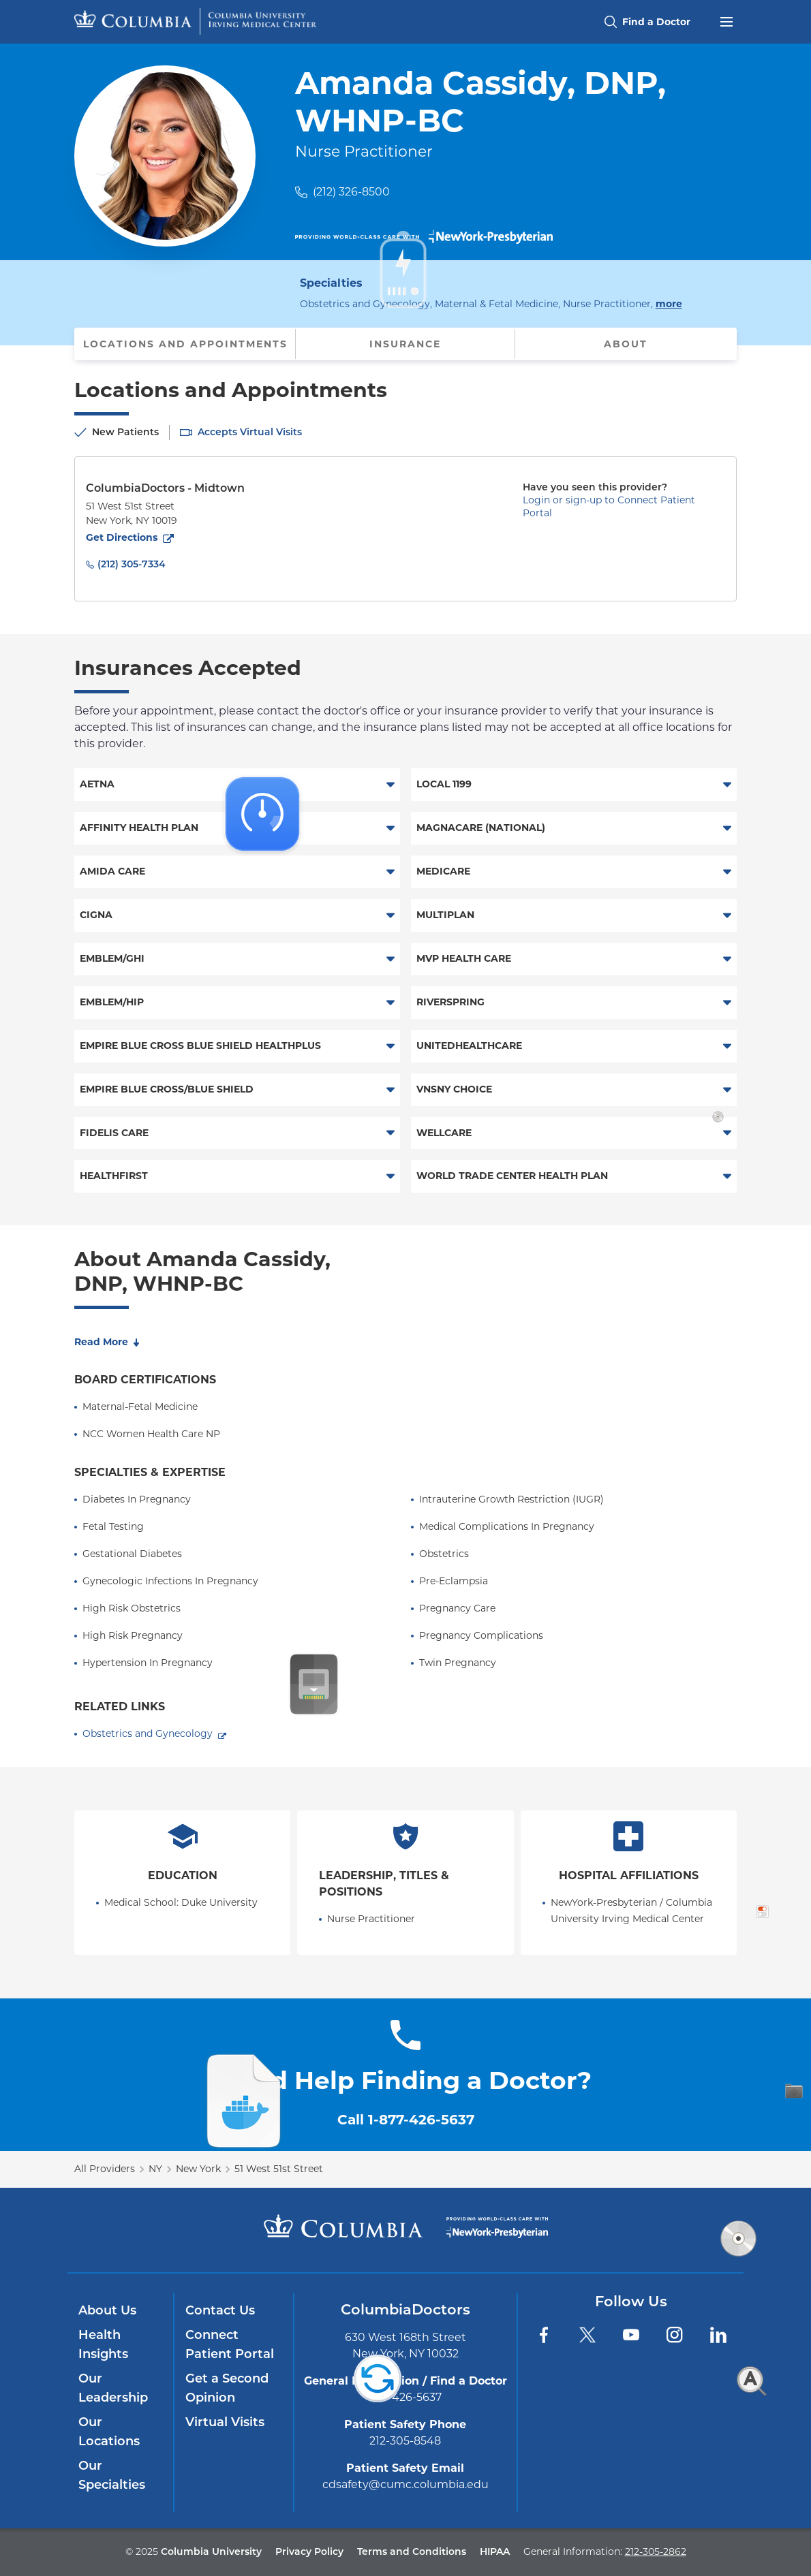 The width and height of the screenshot is (811, 2576). Describe the element at coordinates (378, 2378) in the screenshot. I see `indicates sync or refresh in progress` at that location.